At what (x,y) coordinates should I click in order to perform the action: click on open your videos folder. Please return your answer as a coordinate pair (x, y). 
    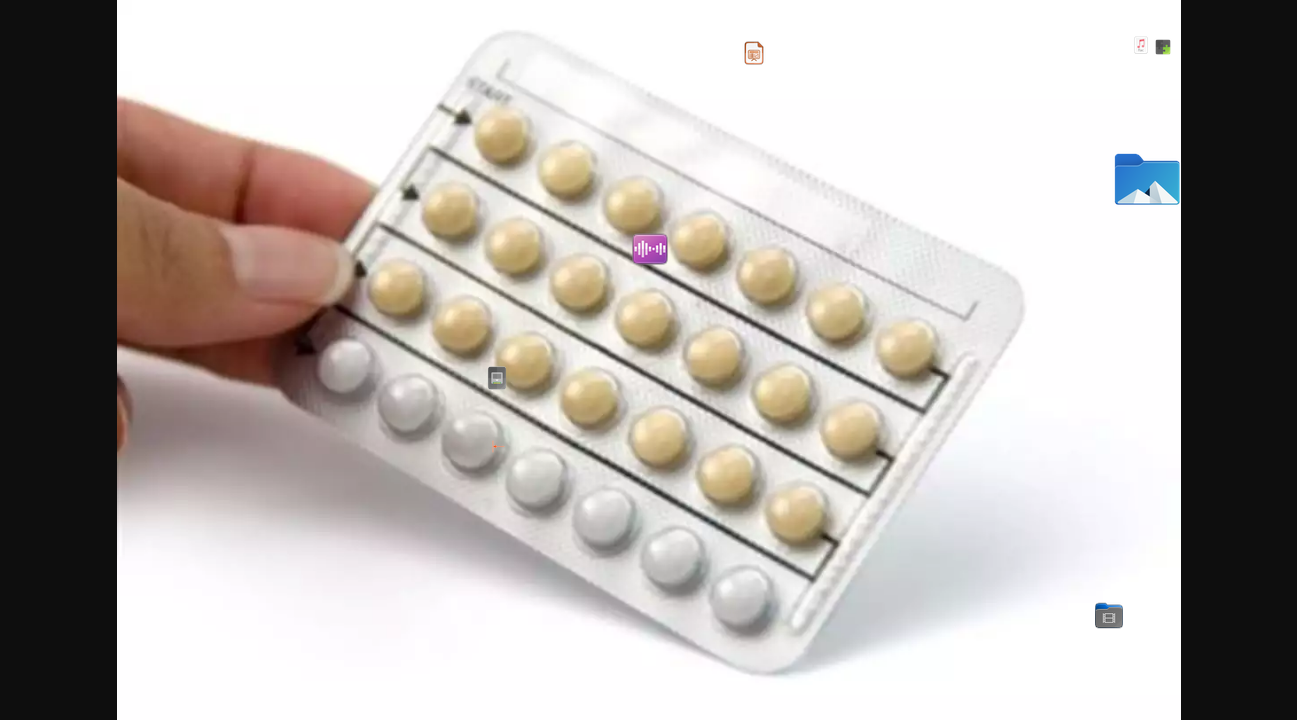
    Looking at the image, I should click on (1109, 615).